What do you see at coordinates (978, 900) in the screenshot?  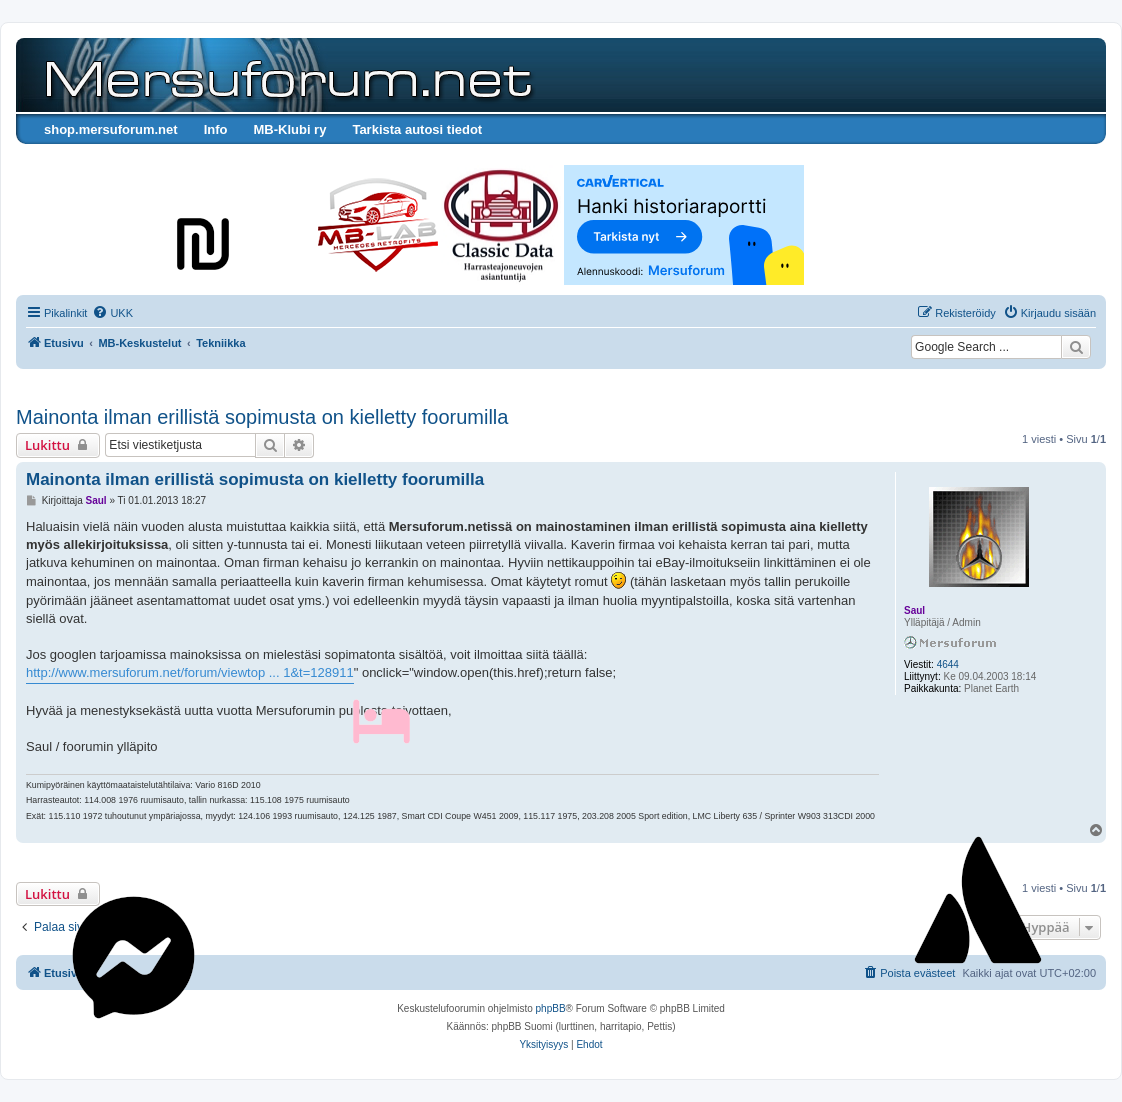 I see `atlassian company logo` at bounding box center [978, 900].